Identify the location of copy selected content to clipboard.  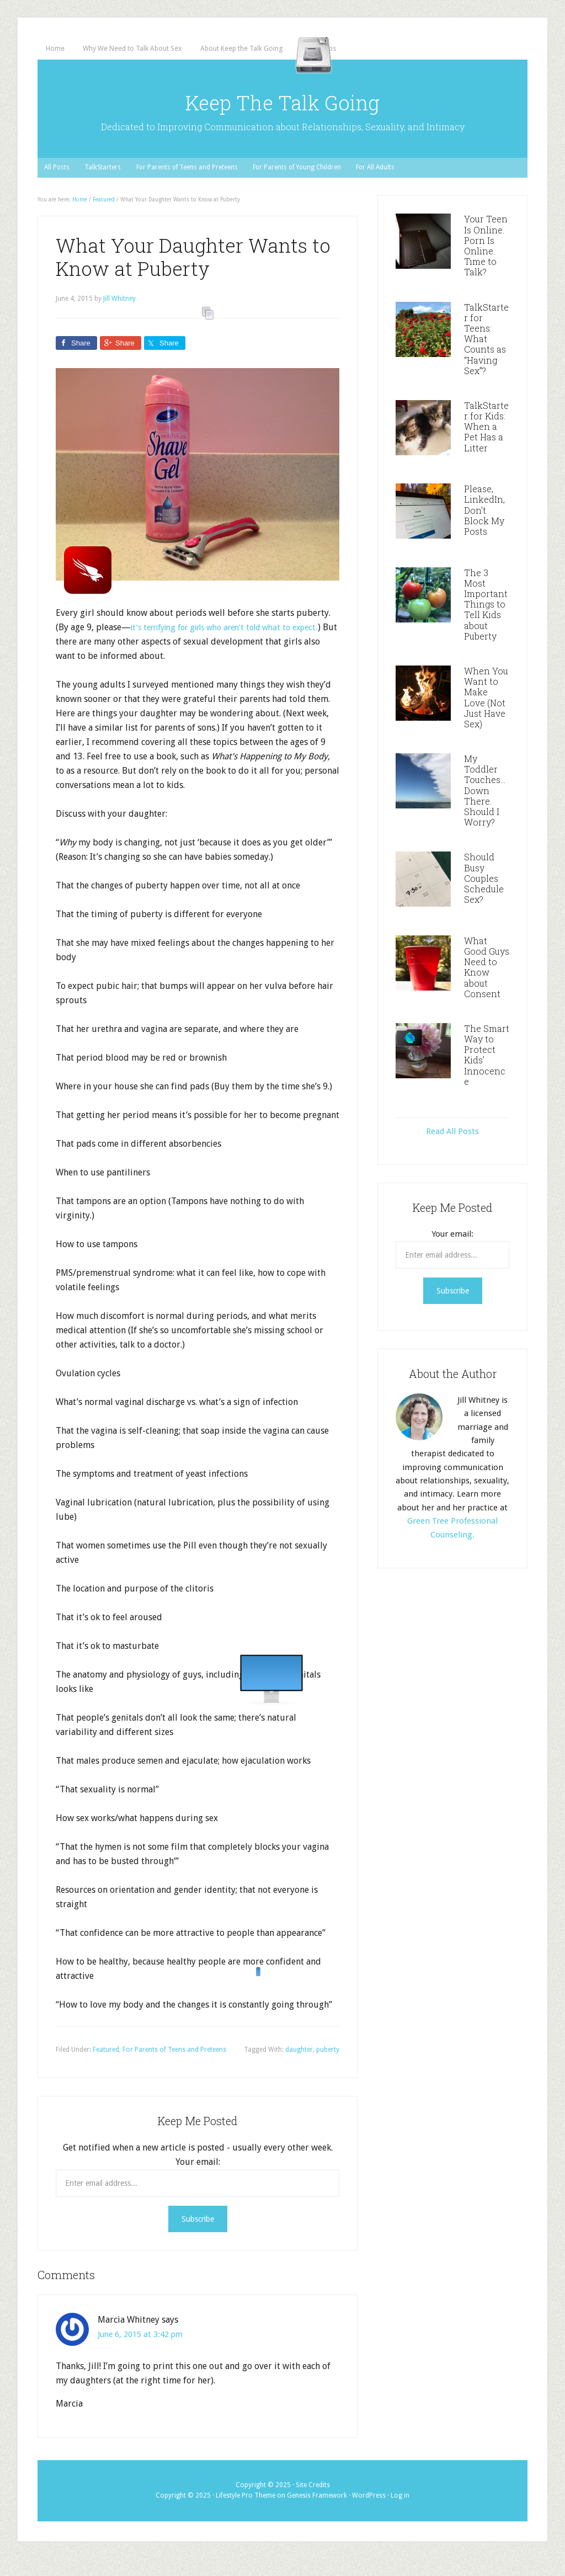
(207, 313).